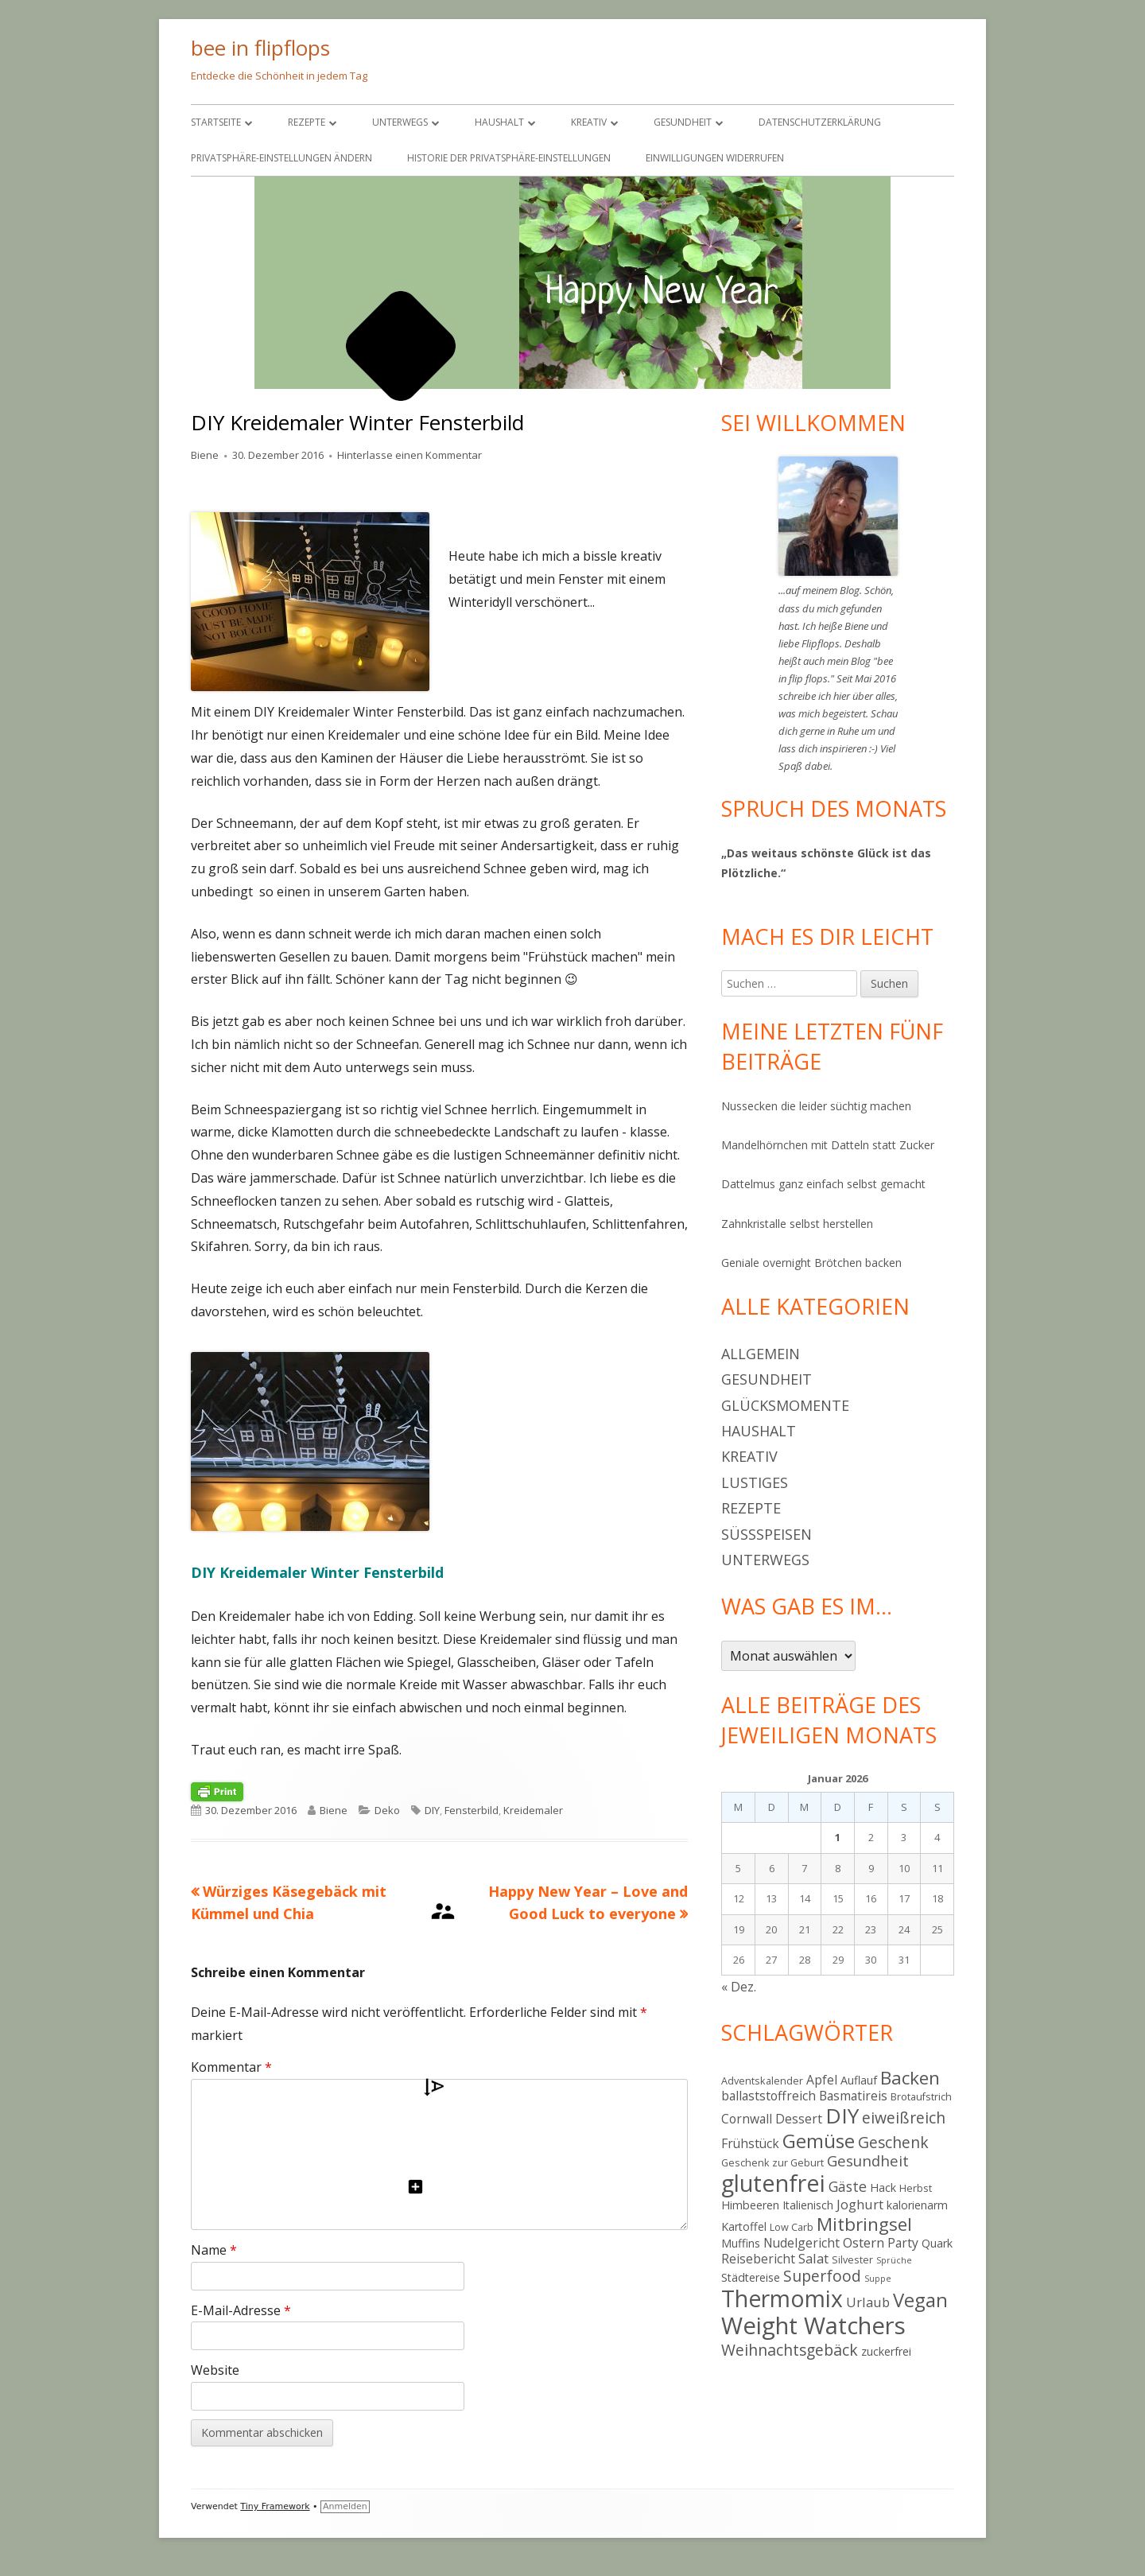 Image resolution: width=1145 pixels, height=2576 pixels. Describe the element at coordinates (415, 2186) in the screenshot. I see `add a new item or content` at that location.